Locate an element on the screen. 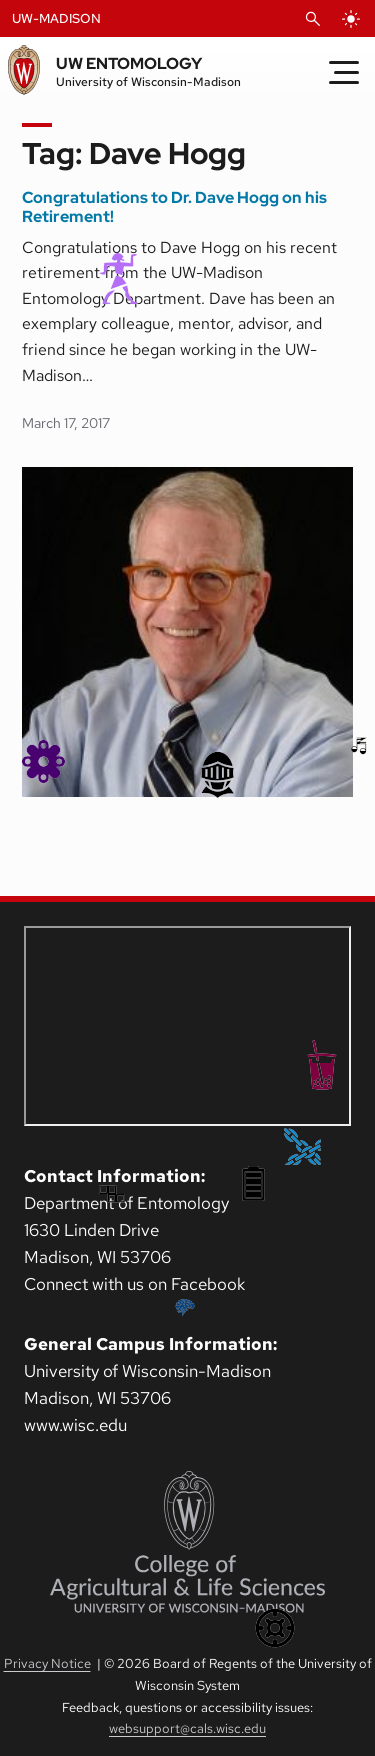 The image size is (375, 1756). access AI or smart features is located at coordinates (185, 1307).